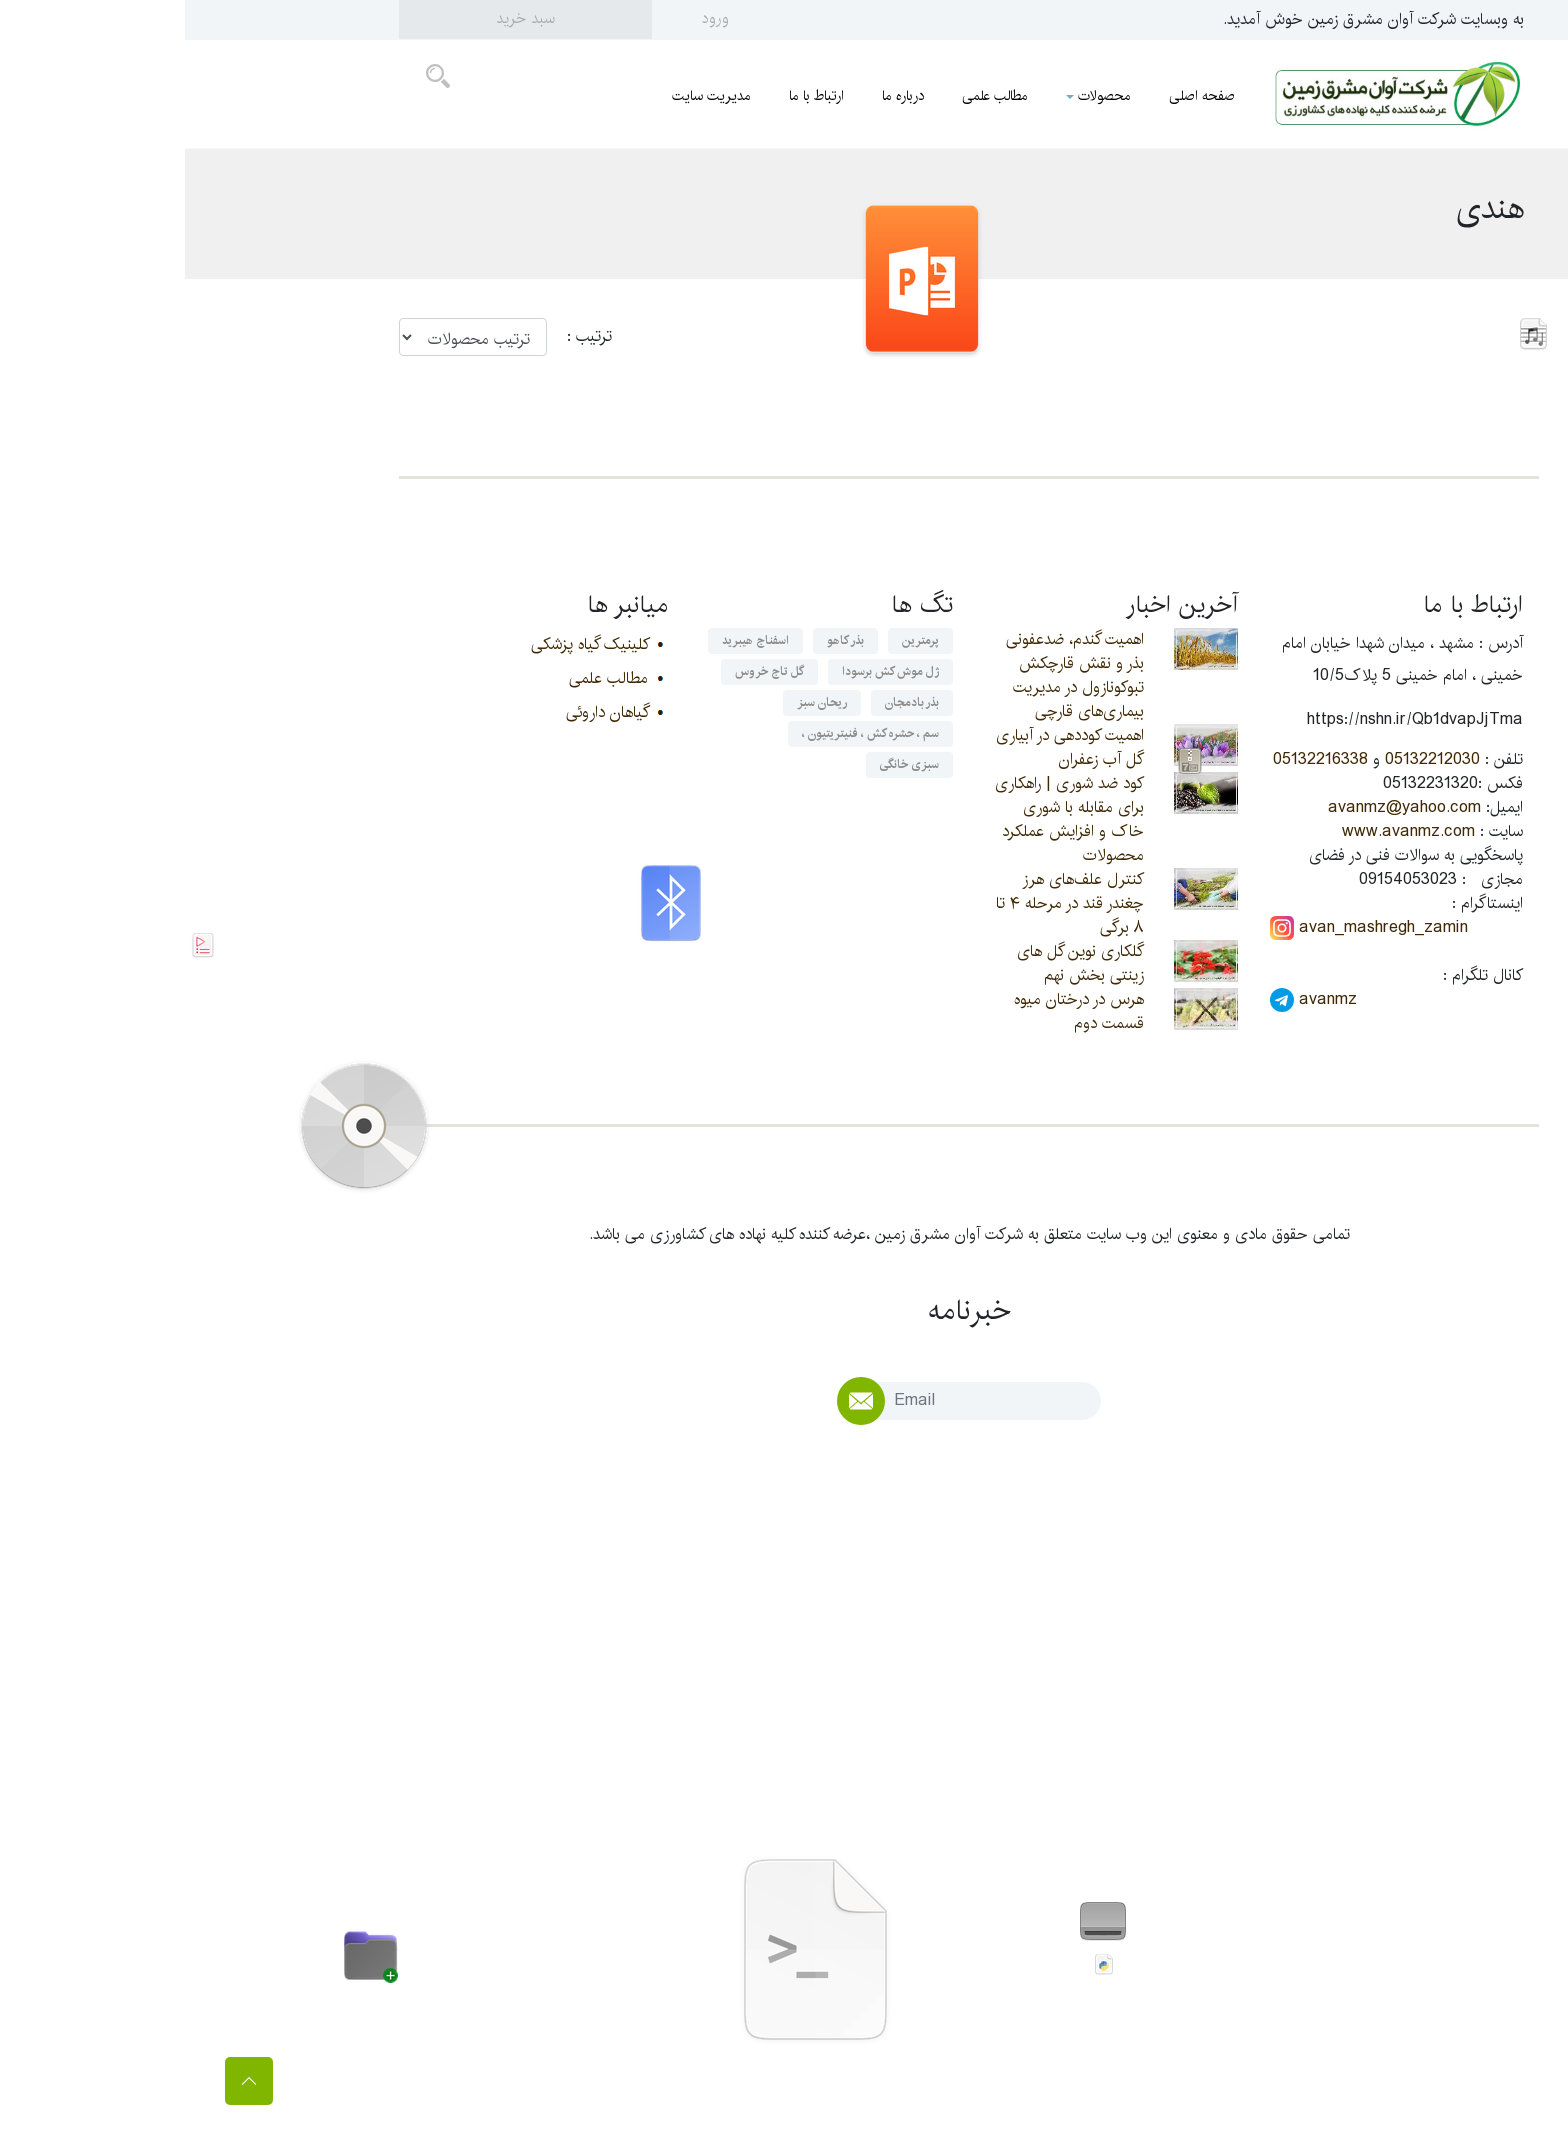 This screenshot has width=1568, height=2137. Describe the element at coordinates (1103, 1921) in the screenshot. I see `access removable storage device` at that location.